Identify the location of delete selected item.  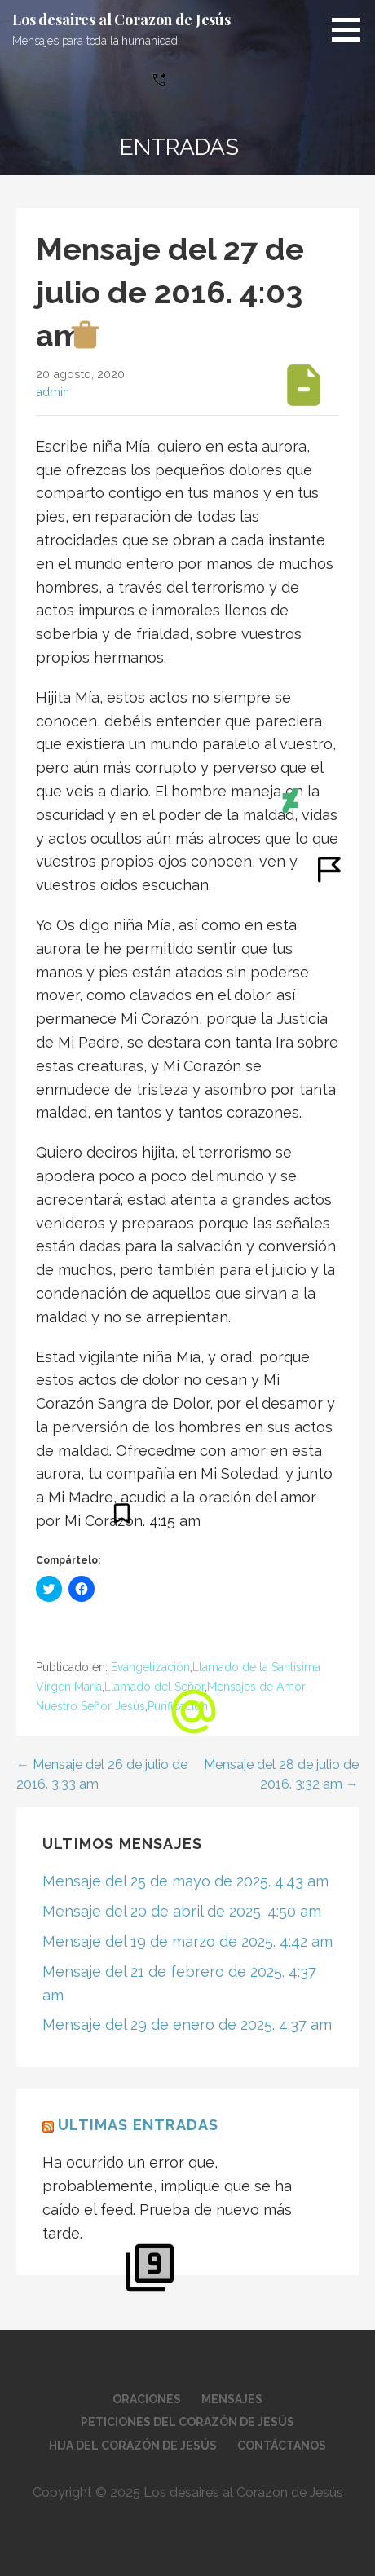
(85, 334).